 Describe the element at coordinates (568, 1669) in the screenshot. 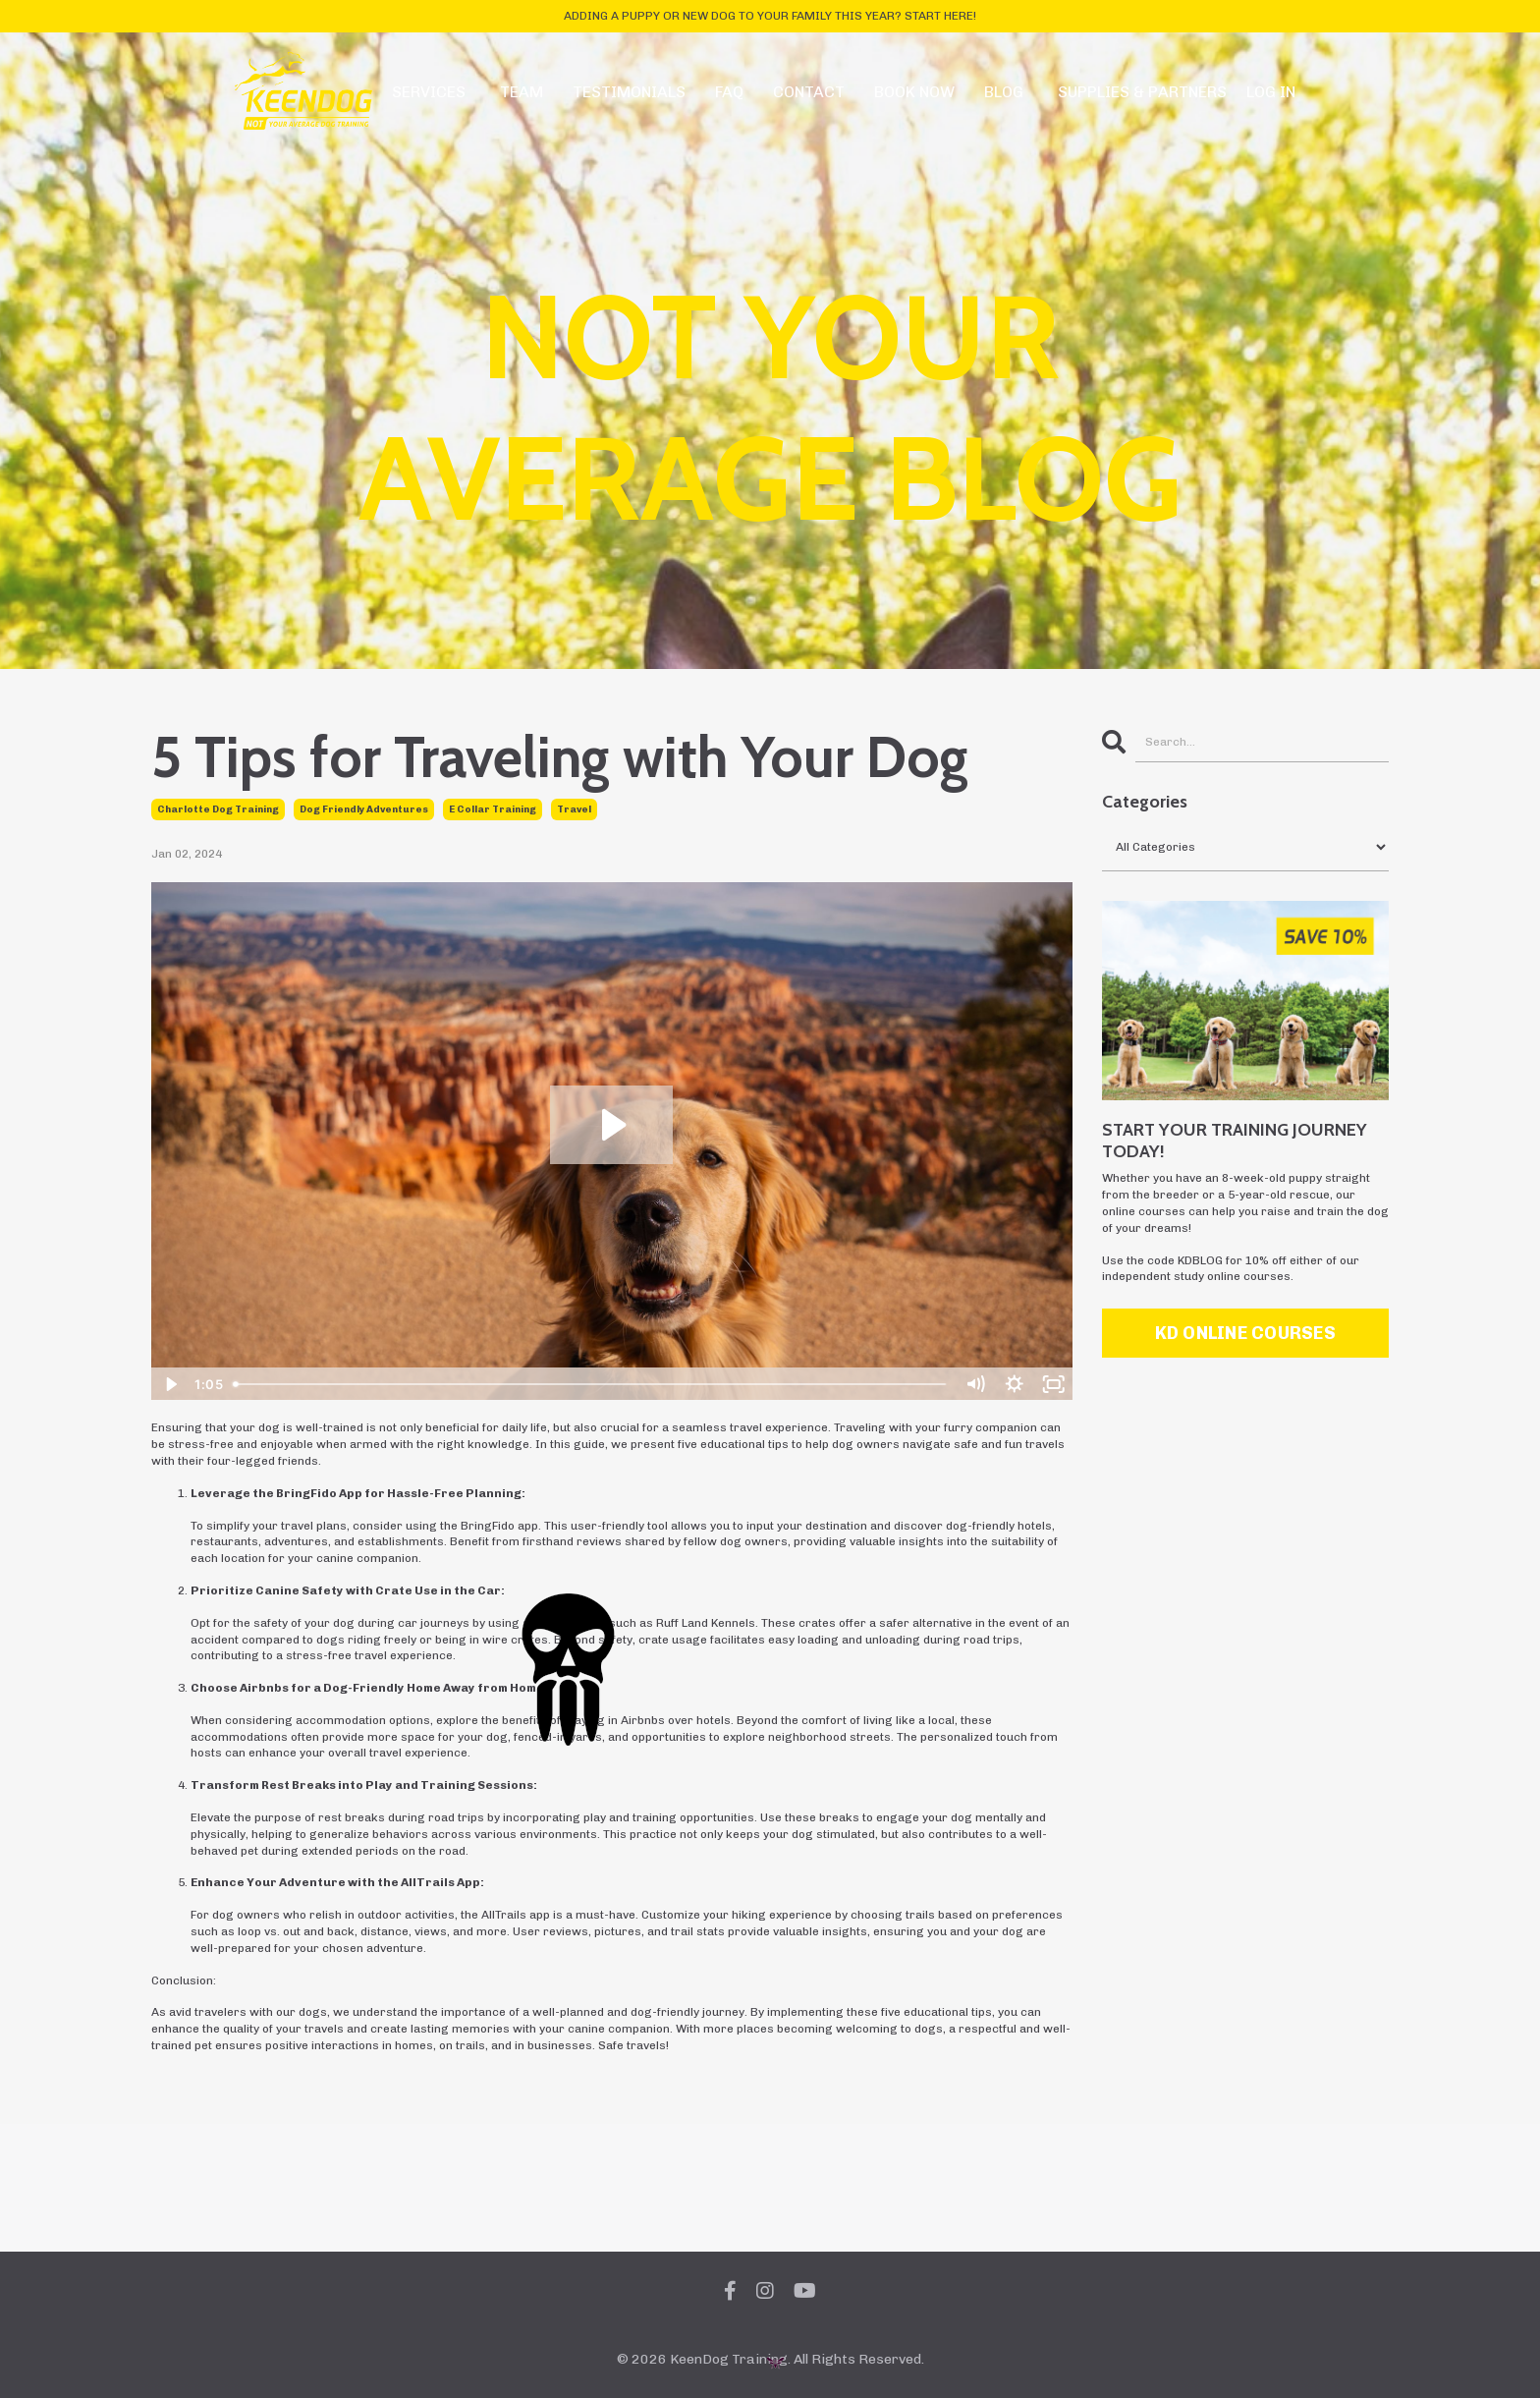

I see `indicates danger or deadly hazard in game` at that location.